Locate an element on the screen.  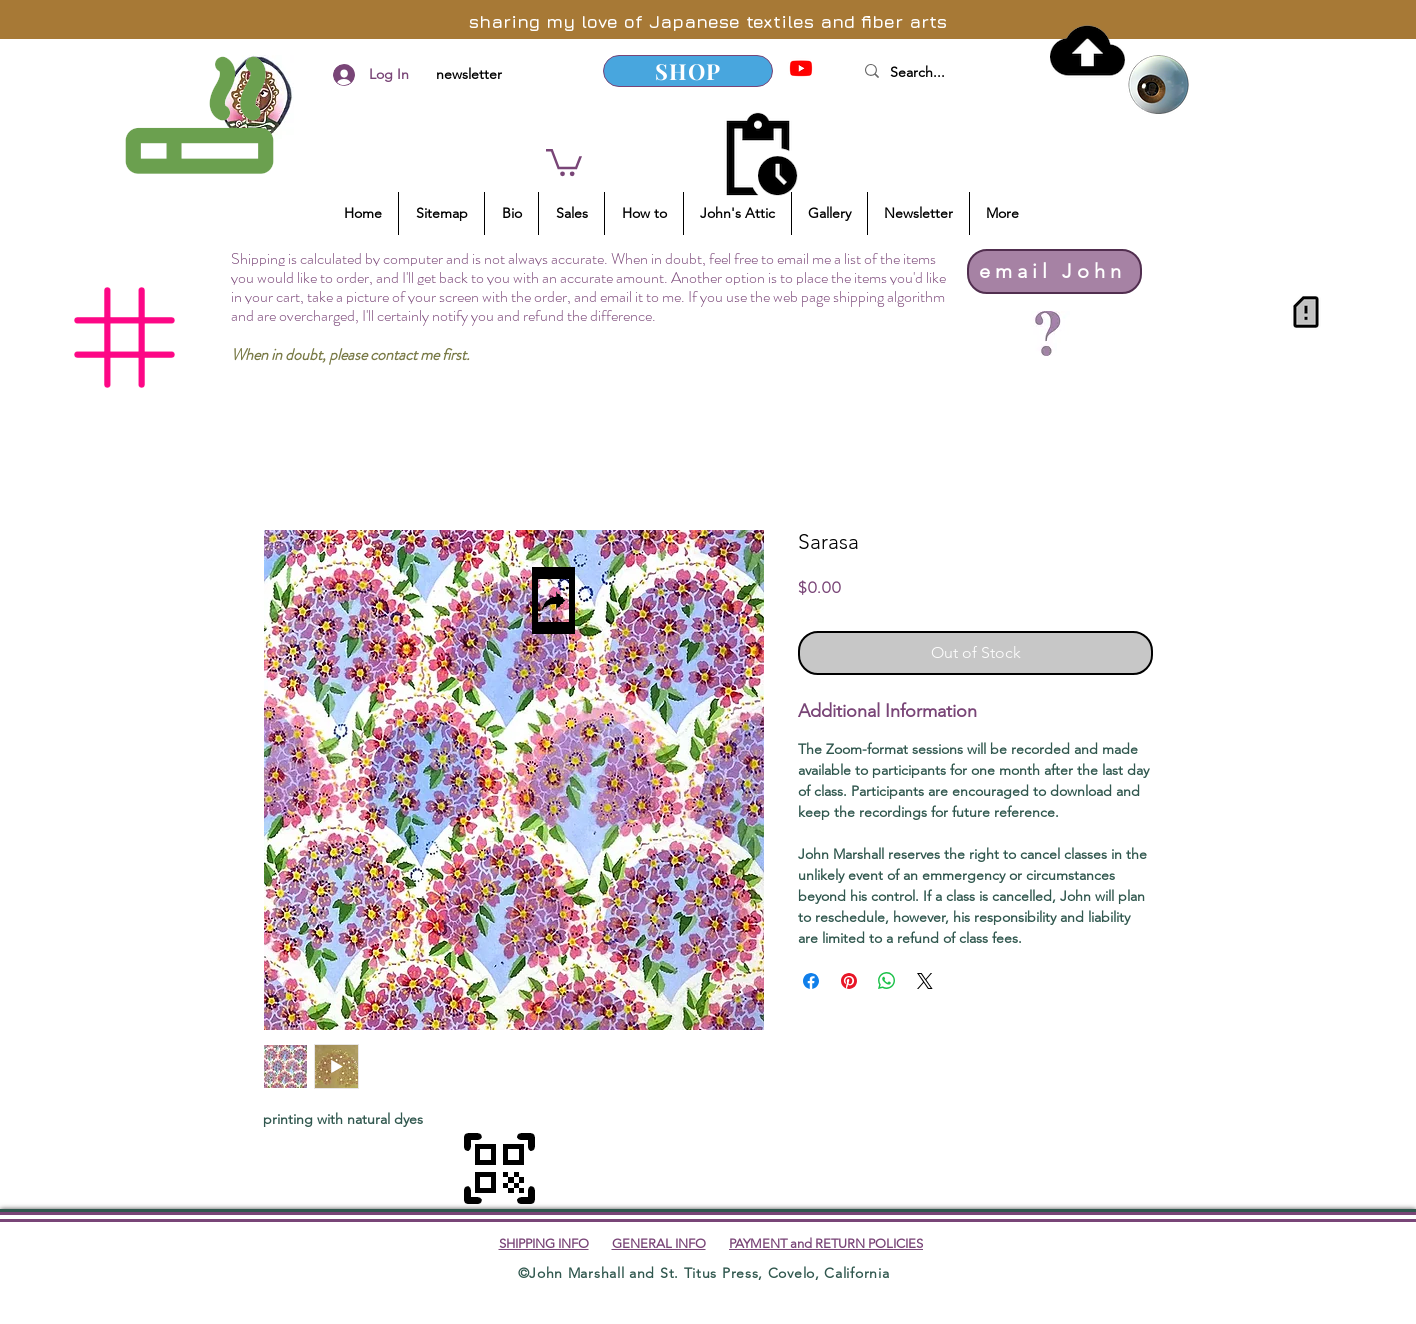
scan a QR code is located at coordinates (499, 1168).